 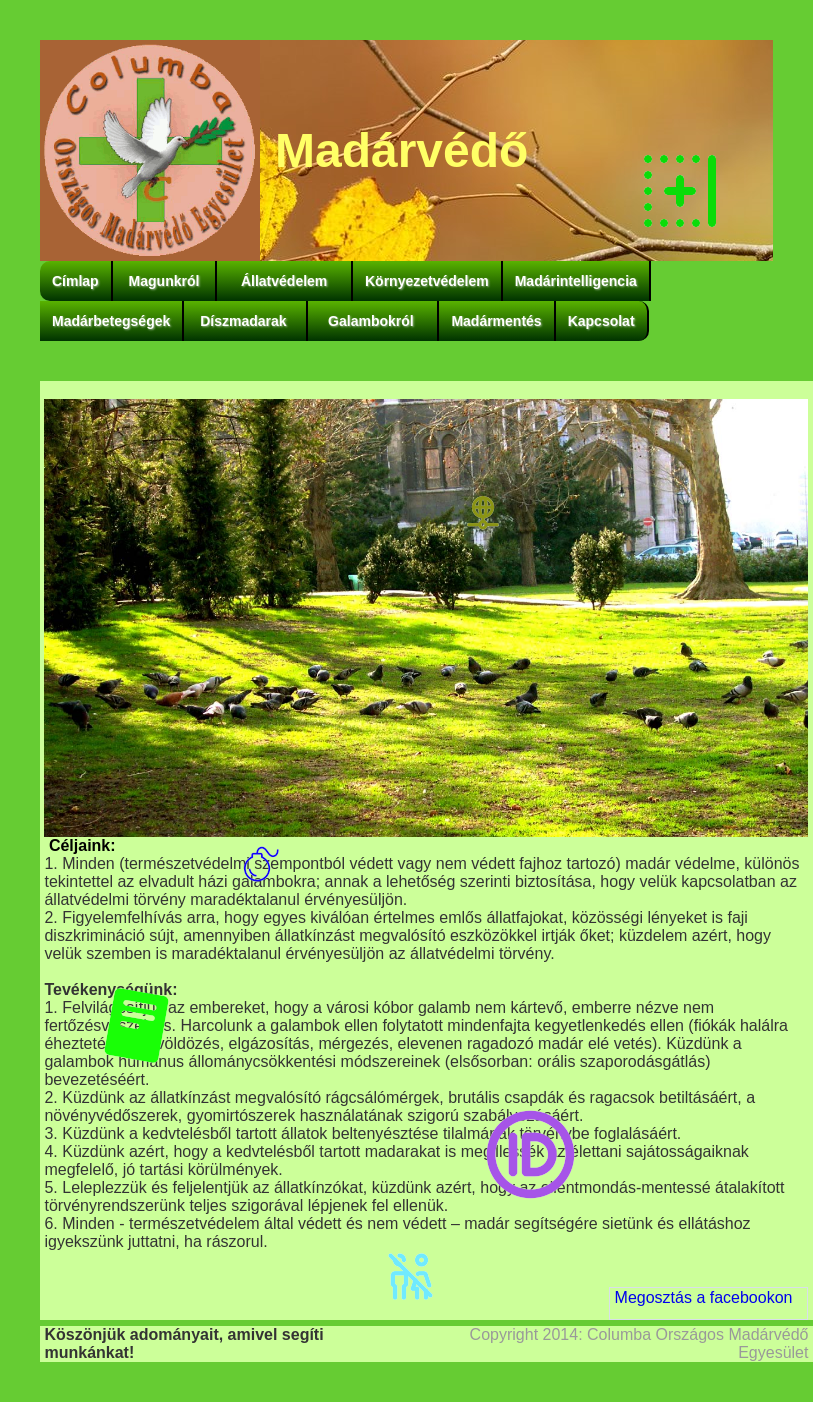 I want to click on add a right border to selected element, so click(x=680, y=191).